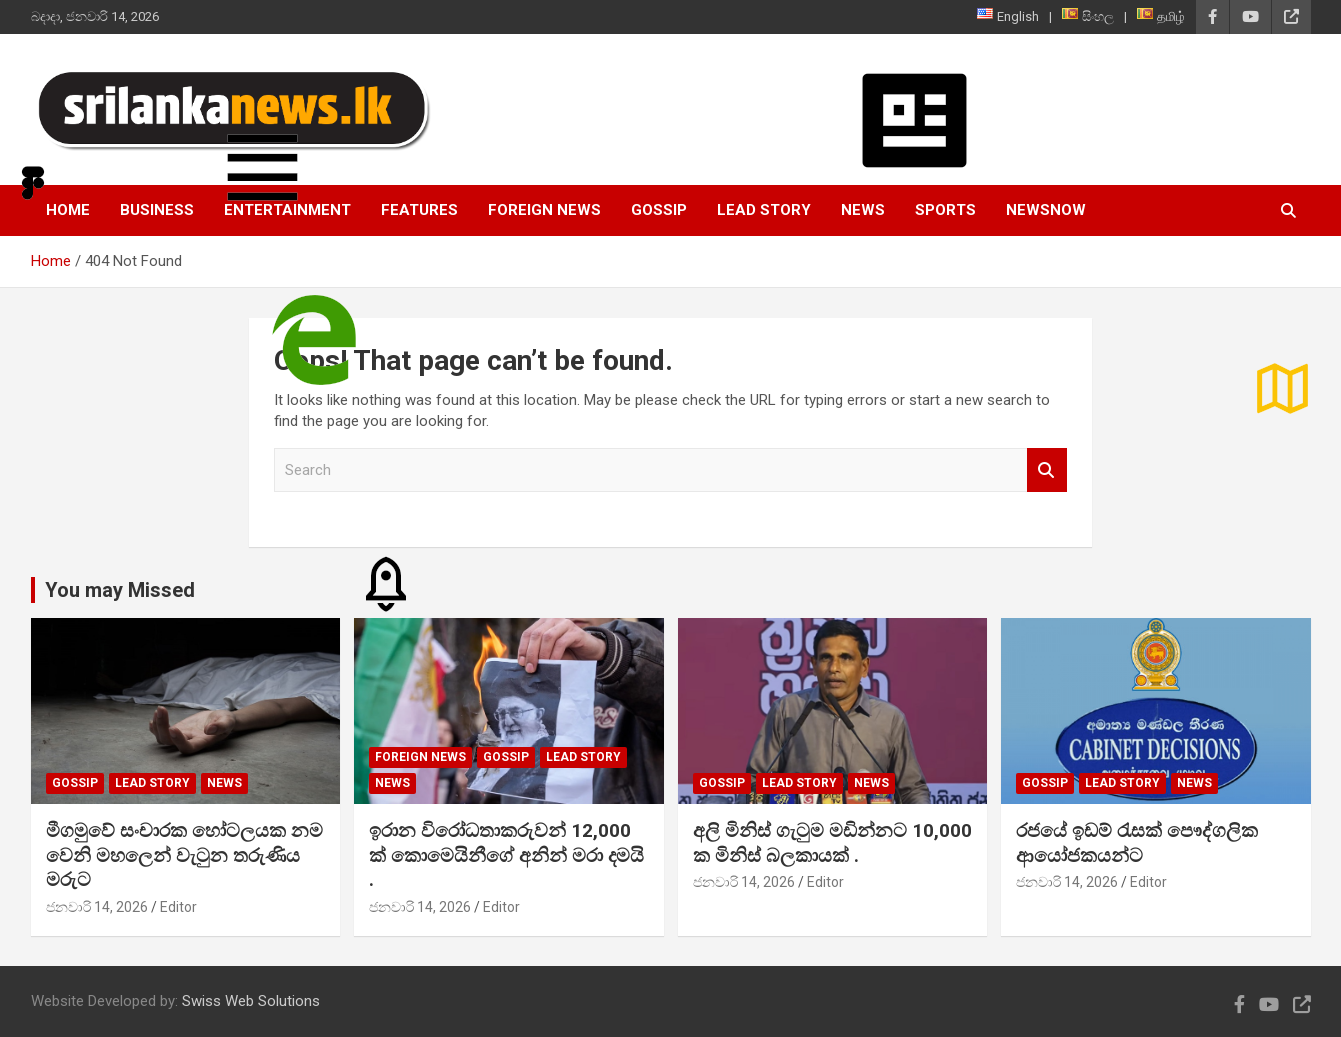 This screenshot has height=1037, width=1341. Describe the element at coordinates (386, 583) in the screenshot. I see `launch or deploy an application` at that location.